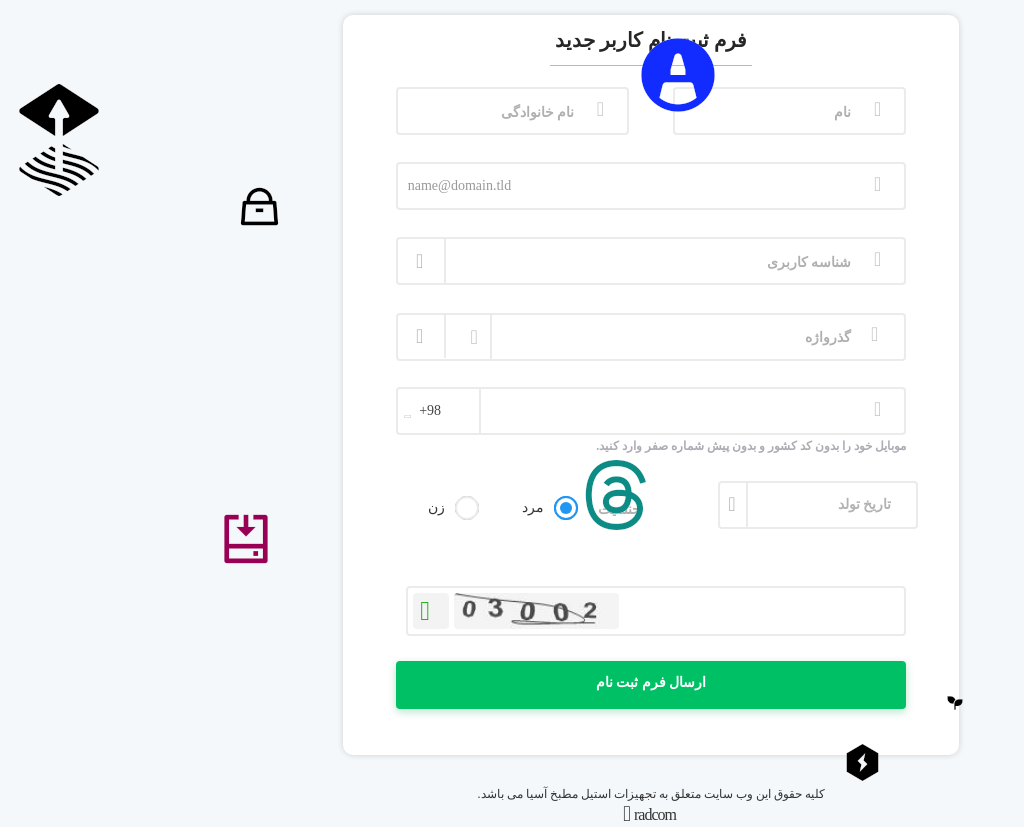 The width and height of the screenshot is (1024, 827). Describe the element at coordinates (678, 75) in the screenshot. I see `open markup or annotation tools` at that location.